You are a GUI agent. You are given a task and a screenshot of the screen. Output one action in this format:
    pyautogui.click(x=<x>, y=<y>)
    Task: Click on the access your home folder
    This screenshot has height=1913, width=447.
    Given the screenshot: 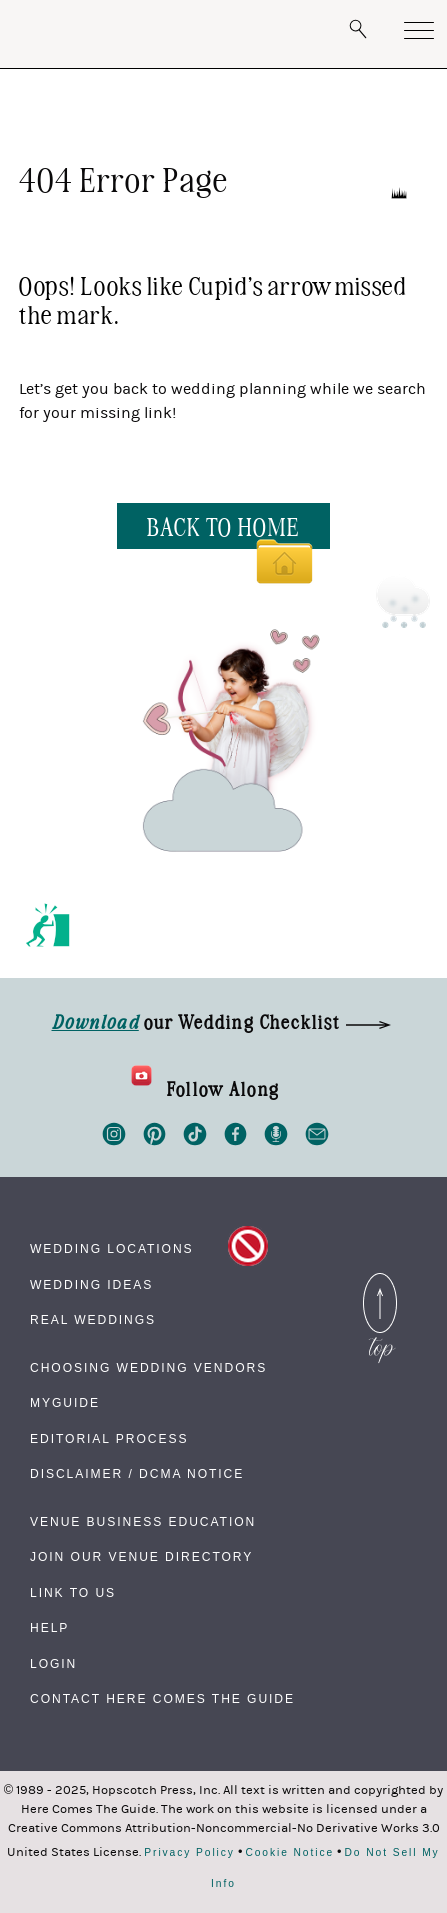 What is the action you would take?
    pyautogui.click(x=284, y=561)
    